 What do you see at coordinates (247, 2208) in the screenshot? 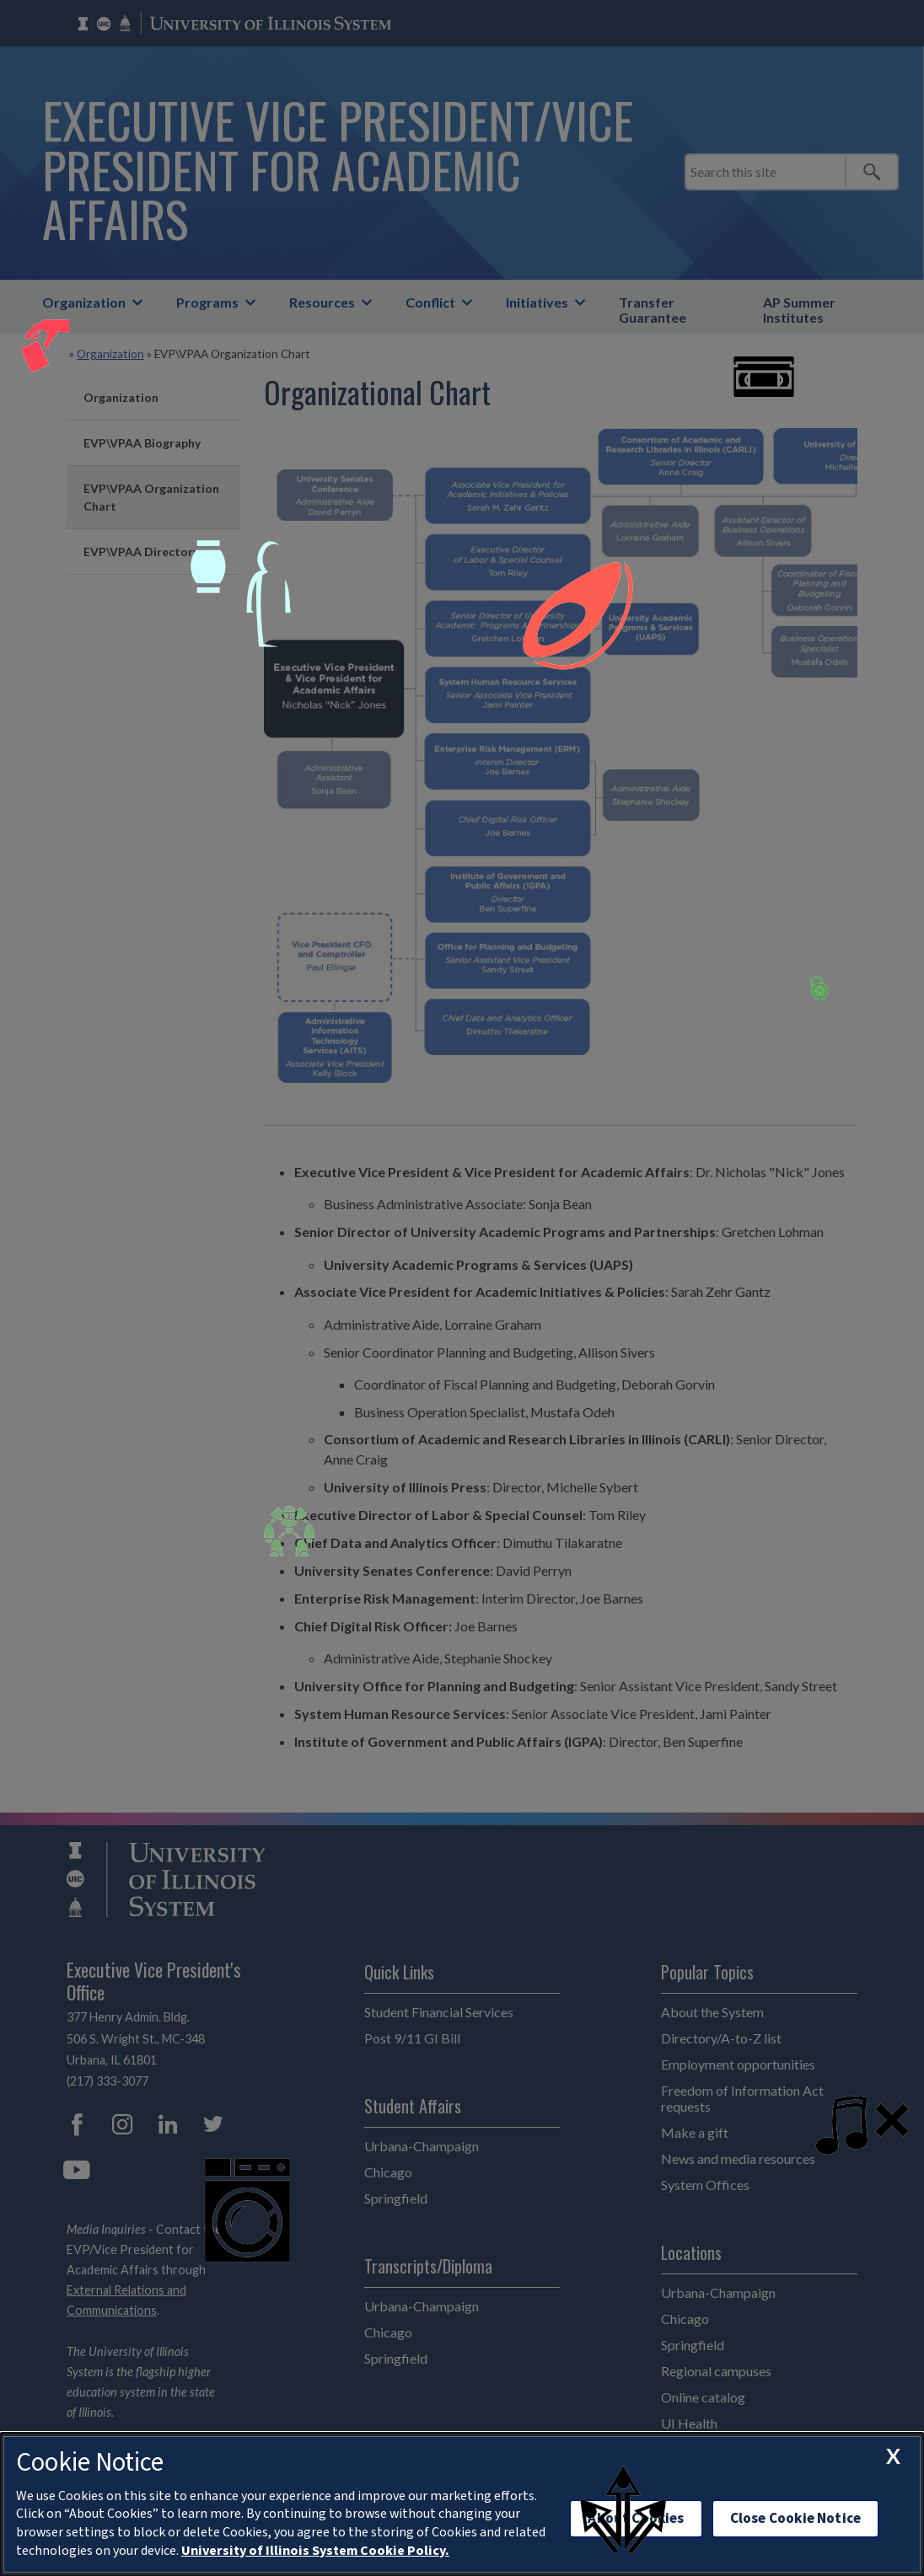
I see `access laundry or appliance controls` at bounding box center [247, 2208].